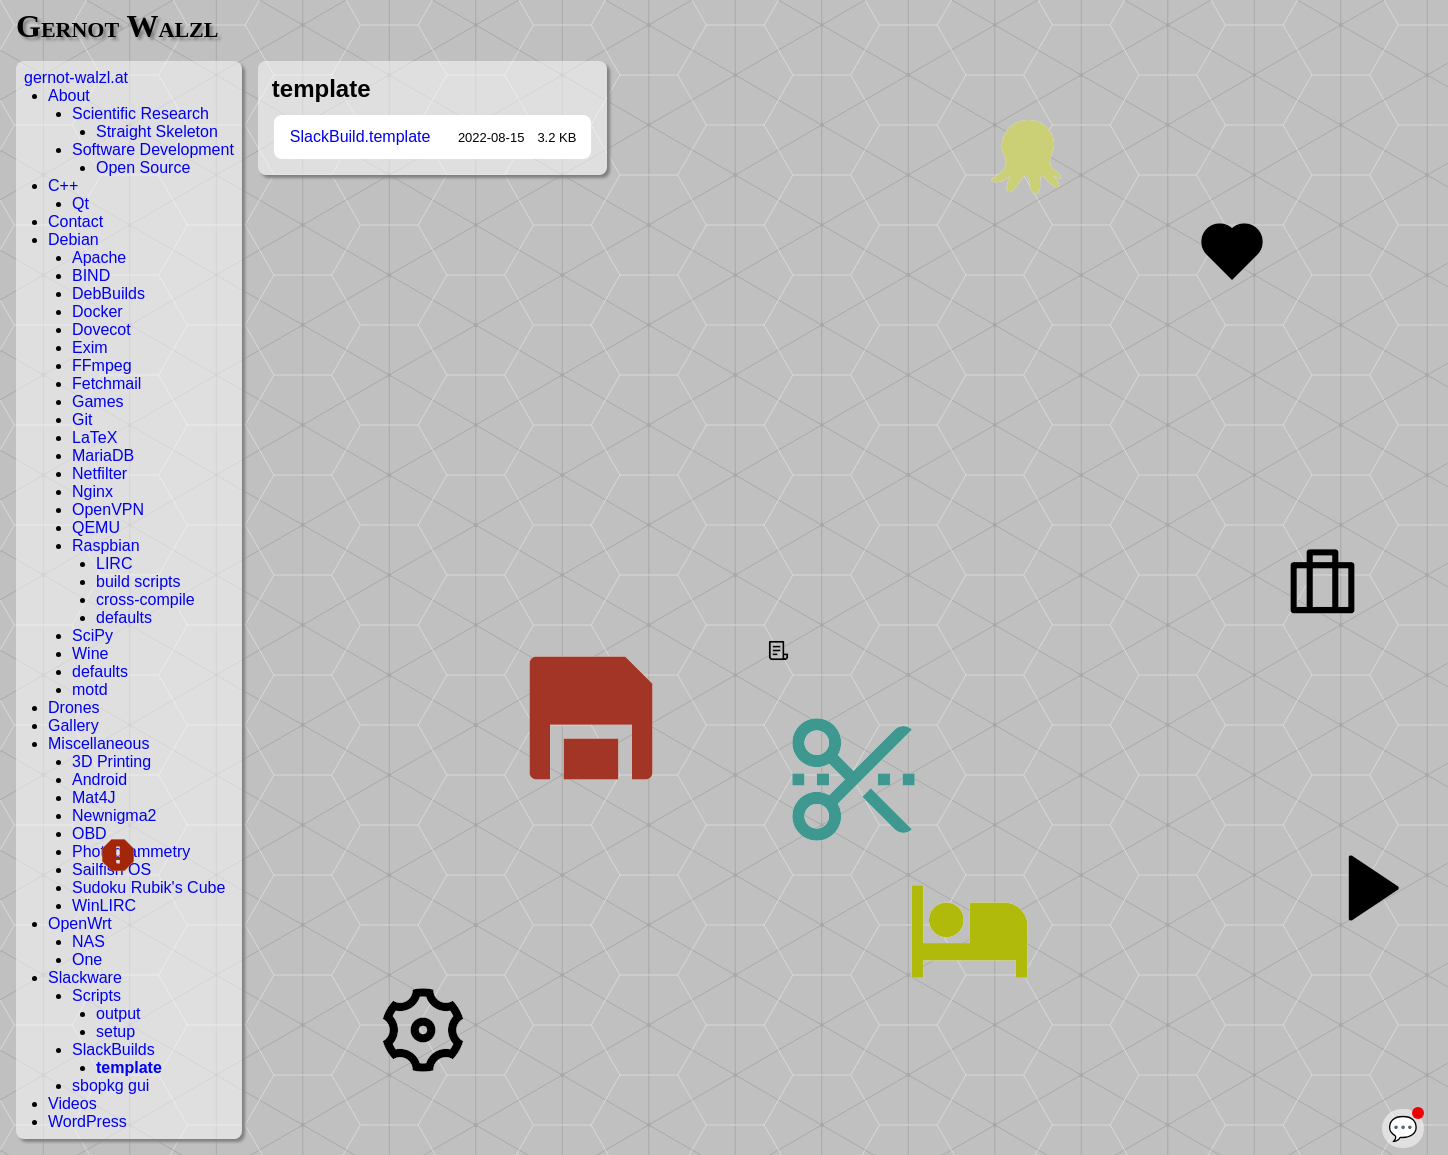 The height and width of the screenshot is (1155, 1448). I want to click on cut selected content to clipboard, so click(853, 779).